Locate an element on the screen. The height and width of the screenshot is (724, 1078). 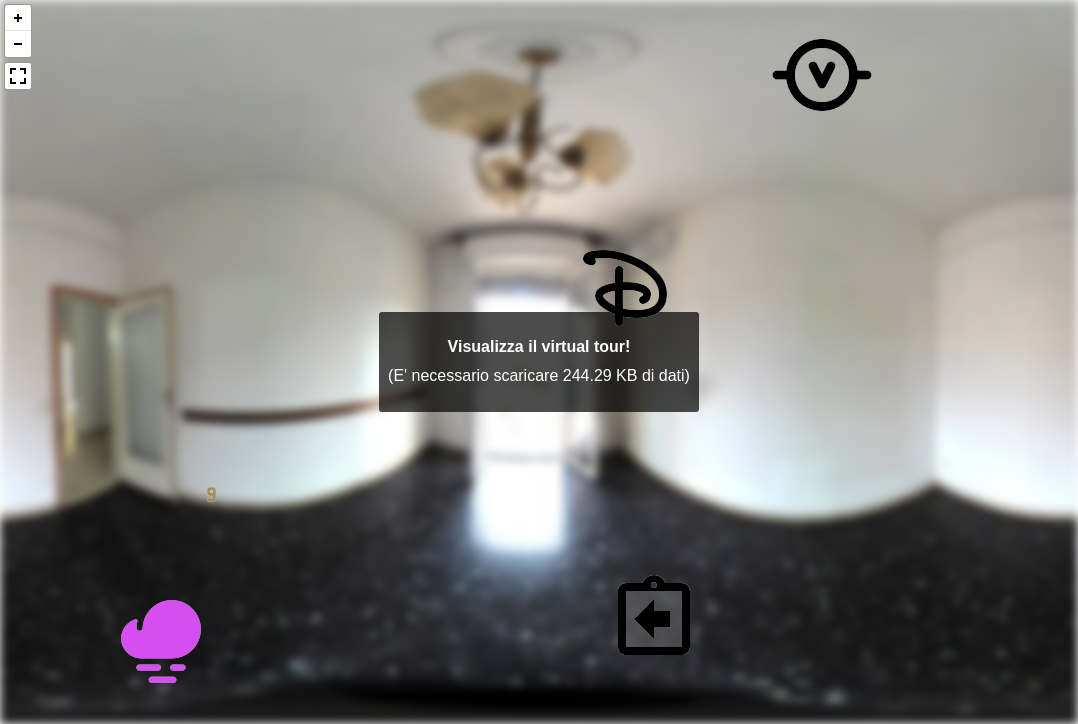
voltmeter component in a circuit diagram is located at coordinates (822, 75).